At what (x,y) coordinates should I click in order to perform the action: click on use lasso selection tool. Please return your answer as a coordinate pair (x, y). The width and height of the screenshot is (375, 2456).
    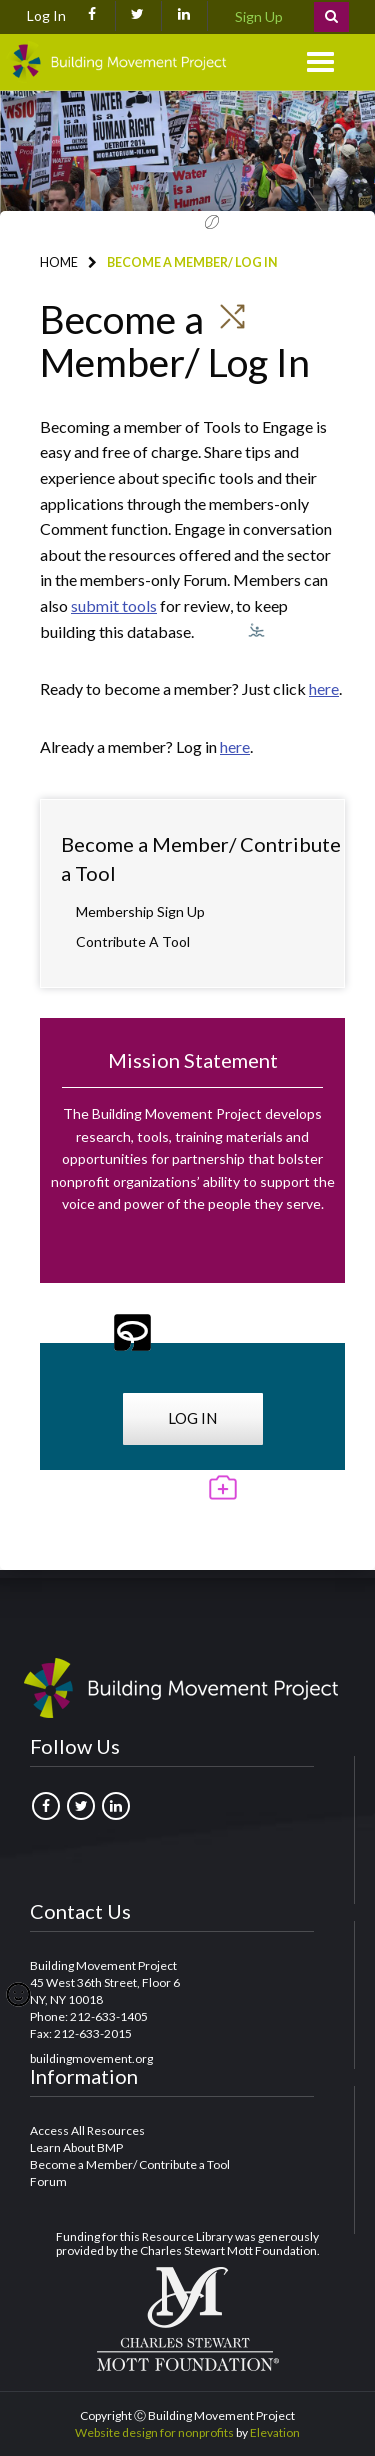
    Looking at the image, I should click on (132, 1332).